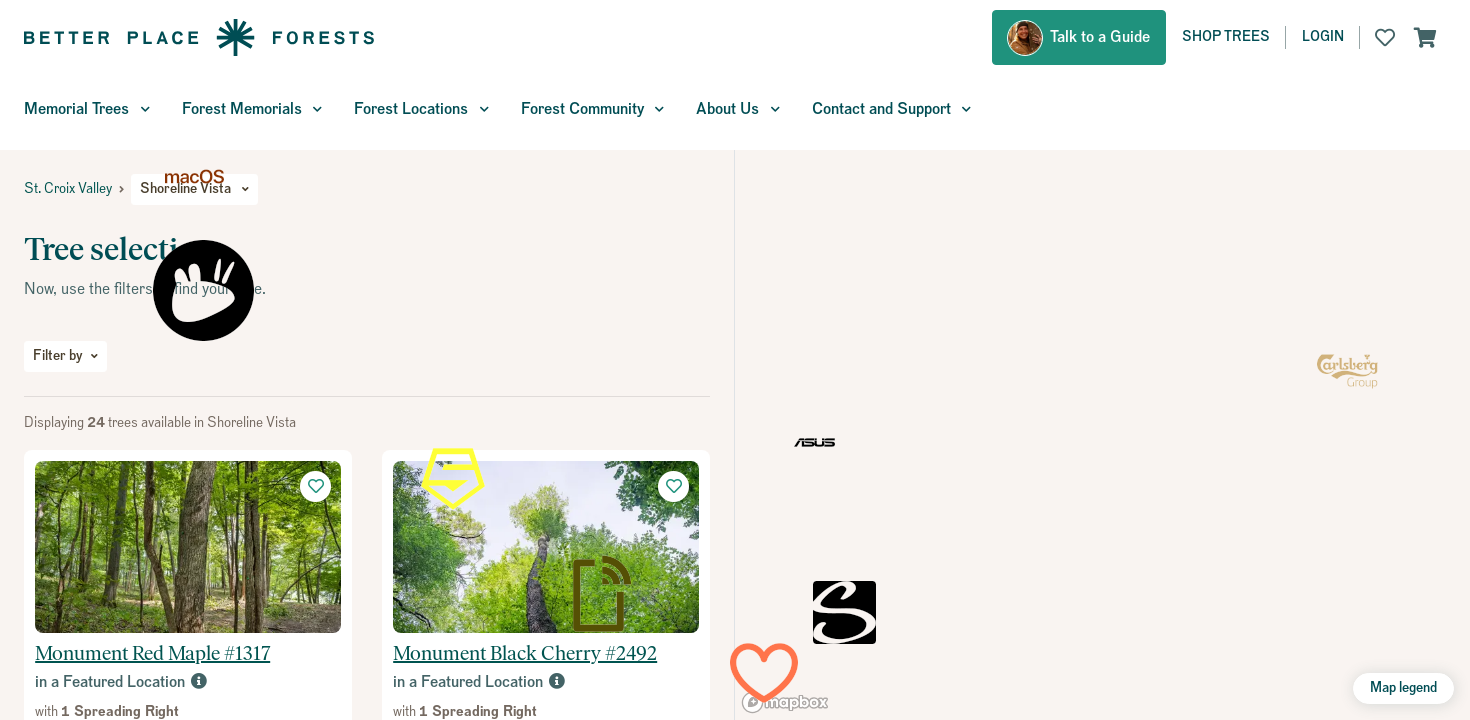 Image resolution: width=1470 pixels, height=720 pixels. Describe the element at coordinates (453, 479) in the screenshot. I see `sifive company logo` at that location.